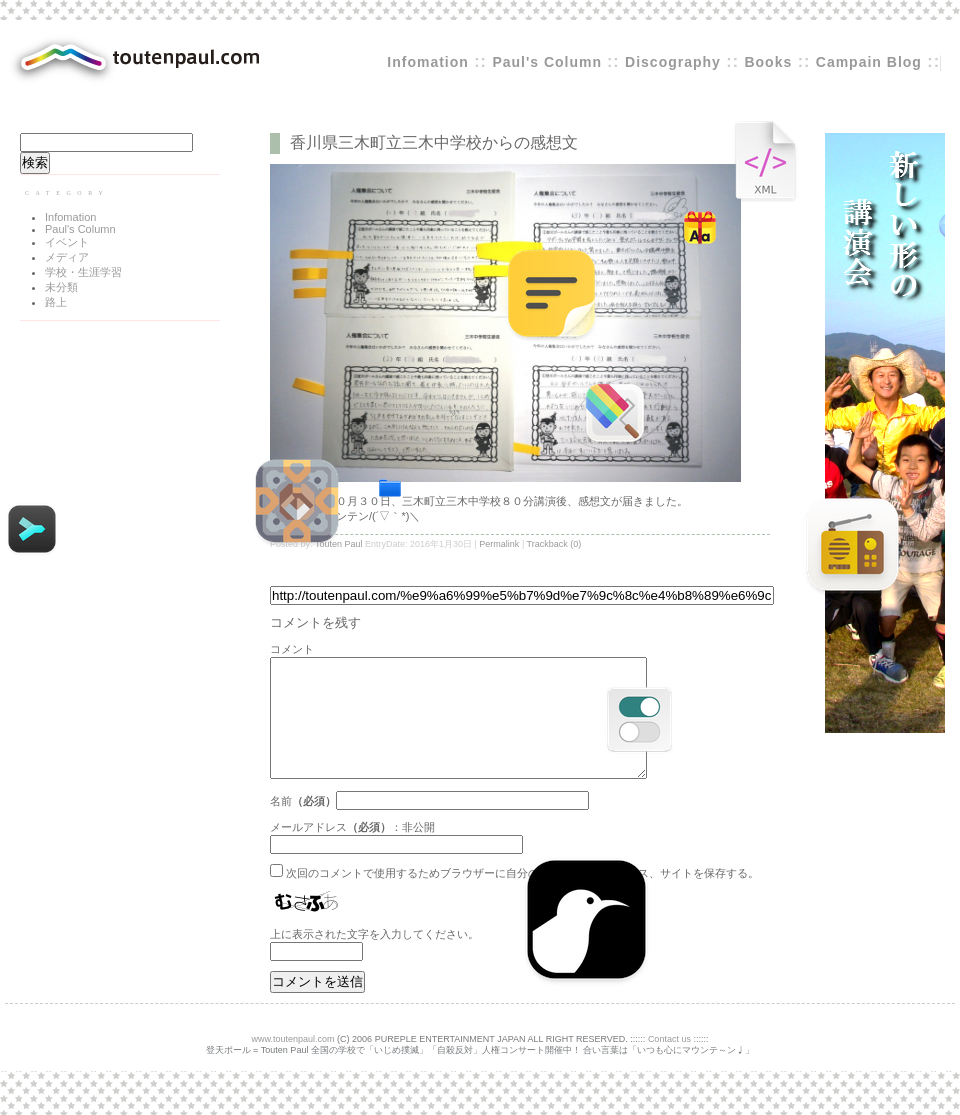 The height and width of the screenshot is (1115, 960). Describe the element at coordinates (700, 228) in the screenshot. I see `open webfont kit generator app` at that location.